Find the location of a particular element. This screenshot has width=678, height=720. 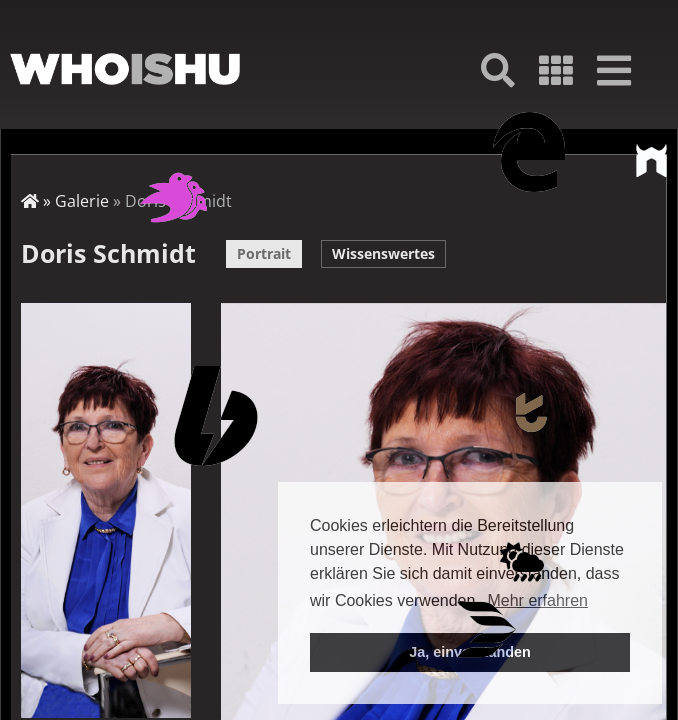

rainyun brand logo is located at coordinates (522, 562).